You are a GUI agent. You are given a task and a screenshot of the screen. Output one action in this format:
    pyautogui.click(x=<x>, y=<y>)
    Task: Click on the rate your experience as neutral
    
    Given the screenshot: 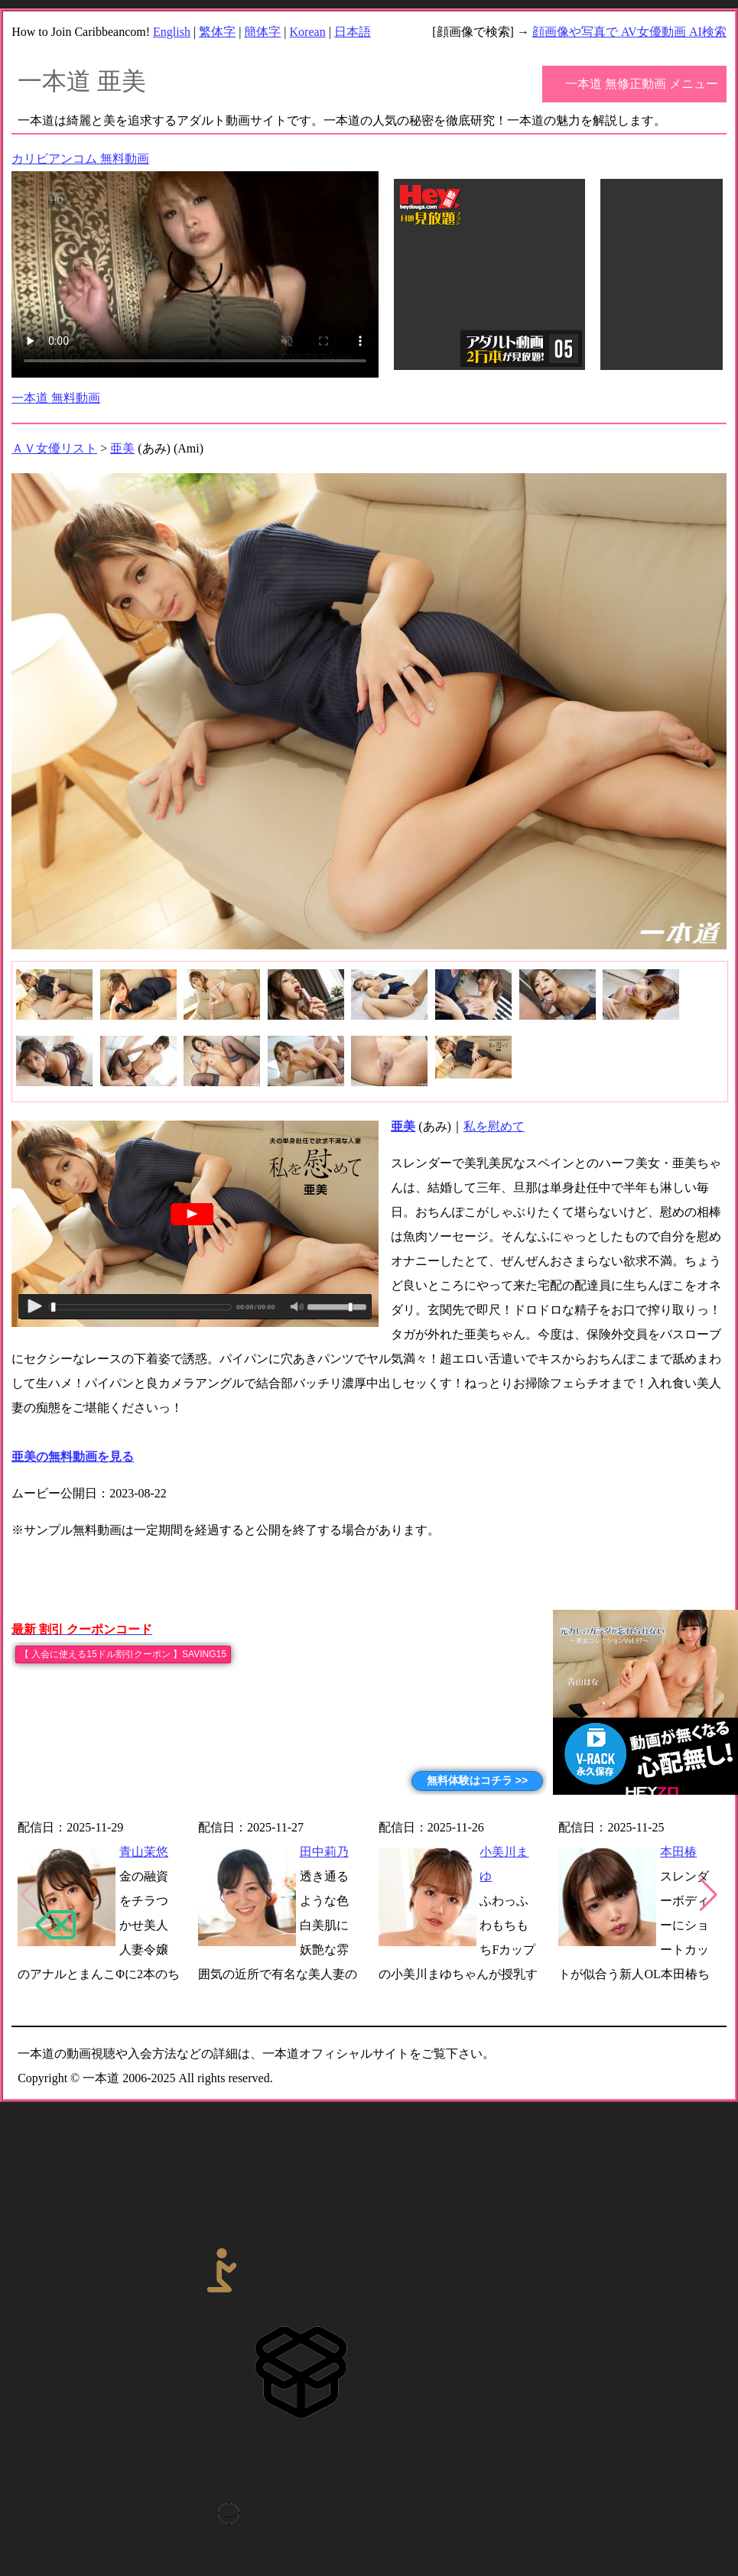 What is the action you would take?
    pyautogui.click(x=229, y=2513)
    